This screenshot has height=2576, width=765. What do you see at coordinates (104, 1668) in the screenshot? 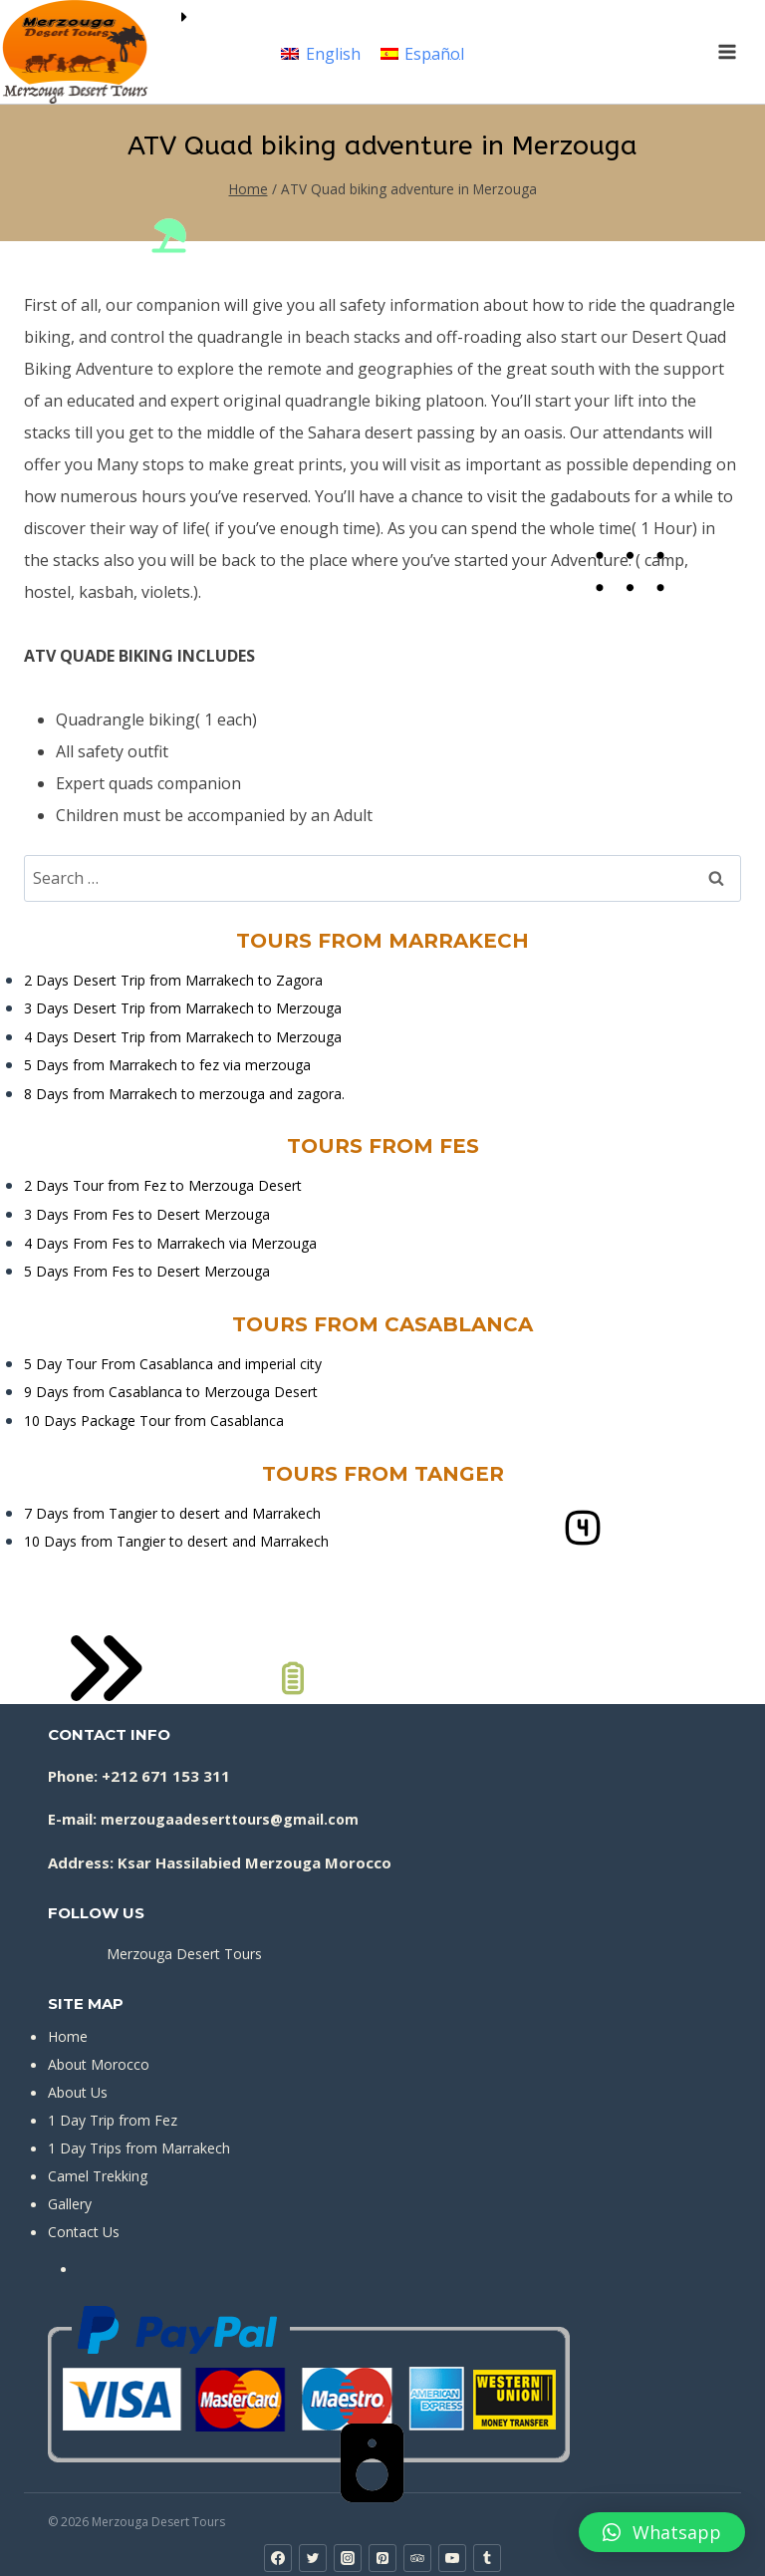
I see `skip forward or advance to next item` at bounding box center [104, 1668].